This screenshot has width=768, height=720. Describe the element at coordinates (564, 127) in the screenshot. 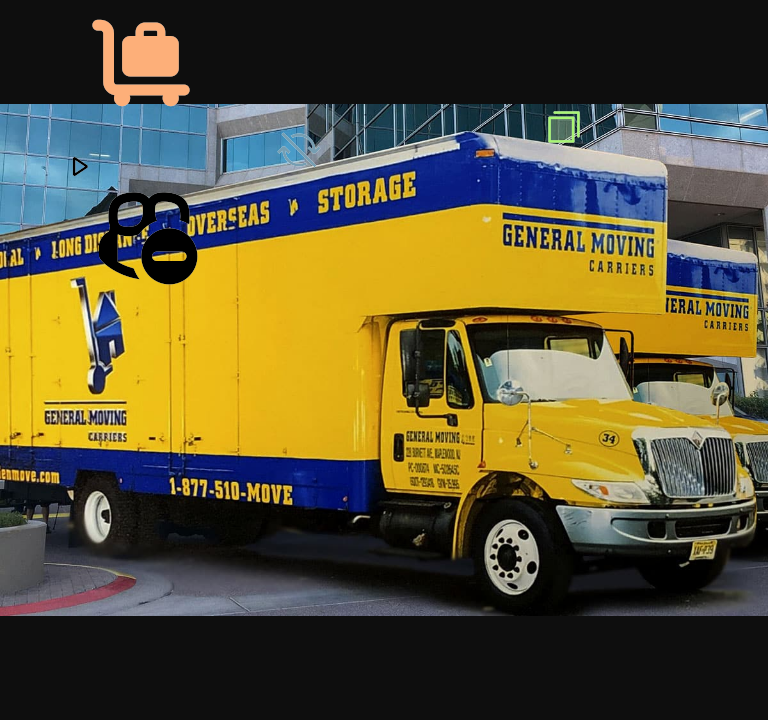

I see `copy content to clipboard` at that location.